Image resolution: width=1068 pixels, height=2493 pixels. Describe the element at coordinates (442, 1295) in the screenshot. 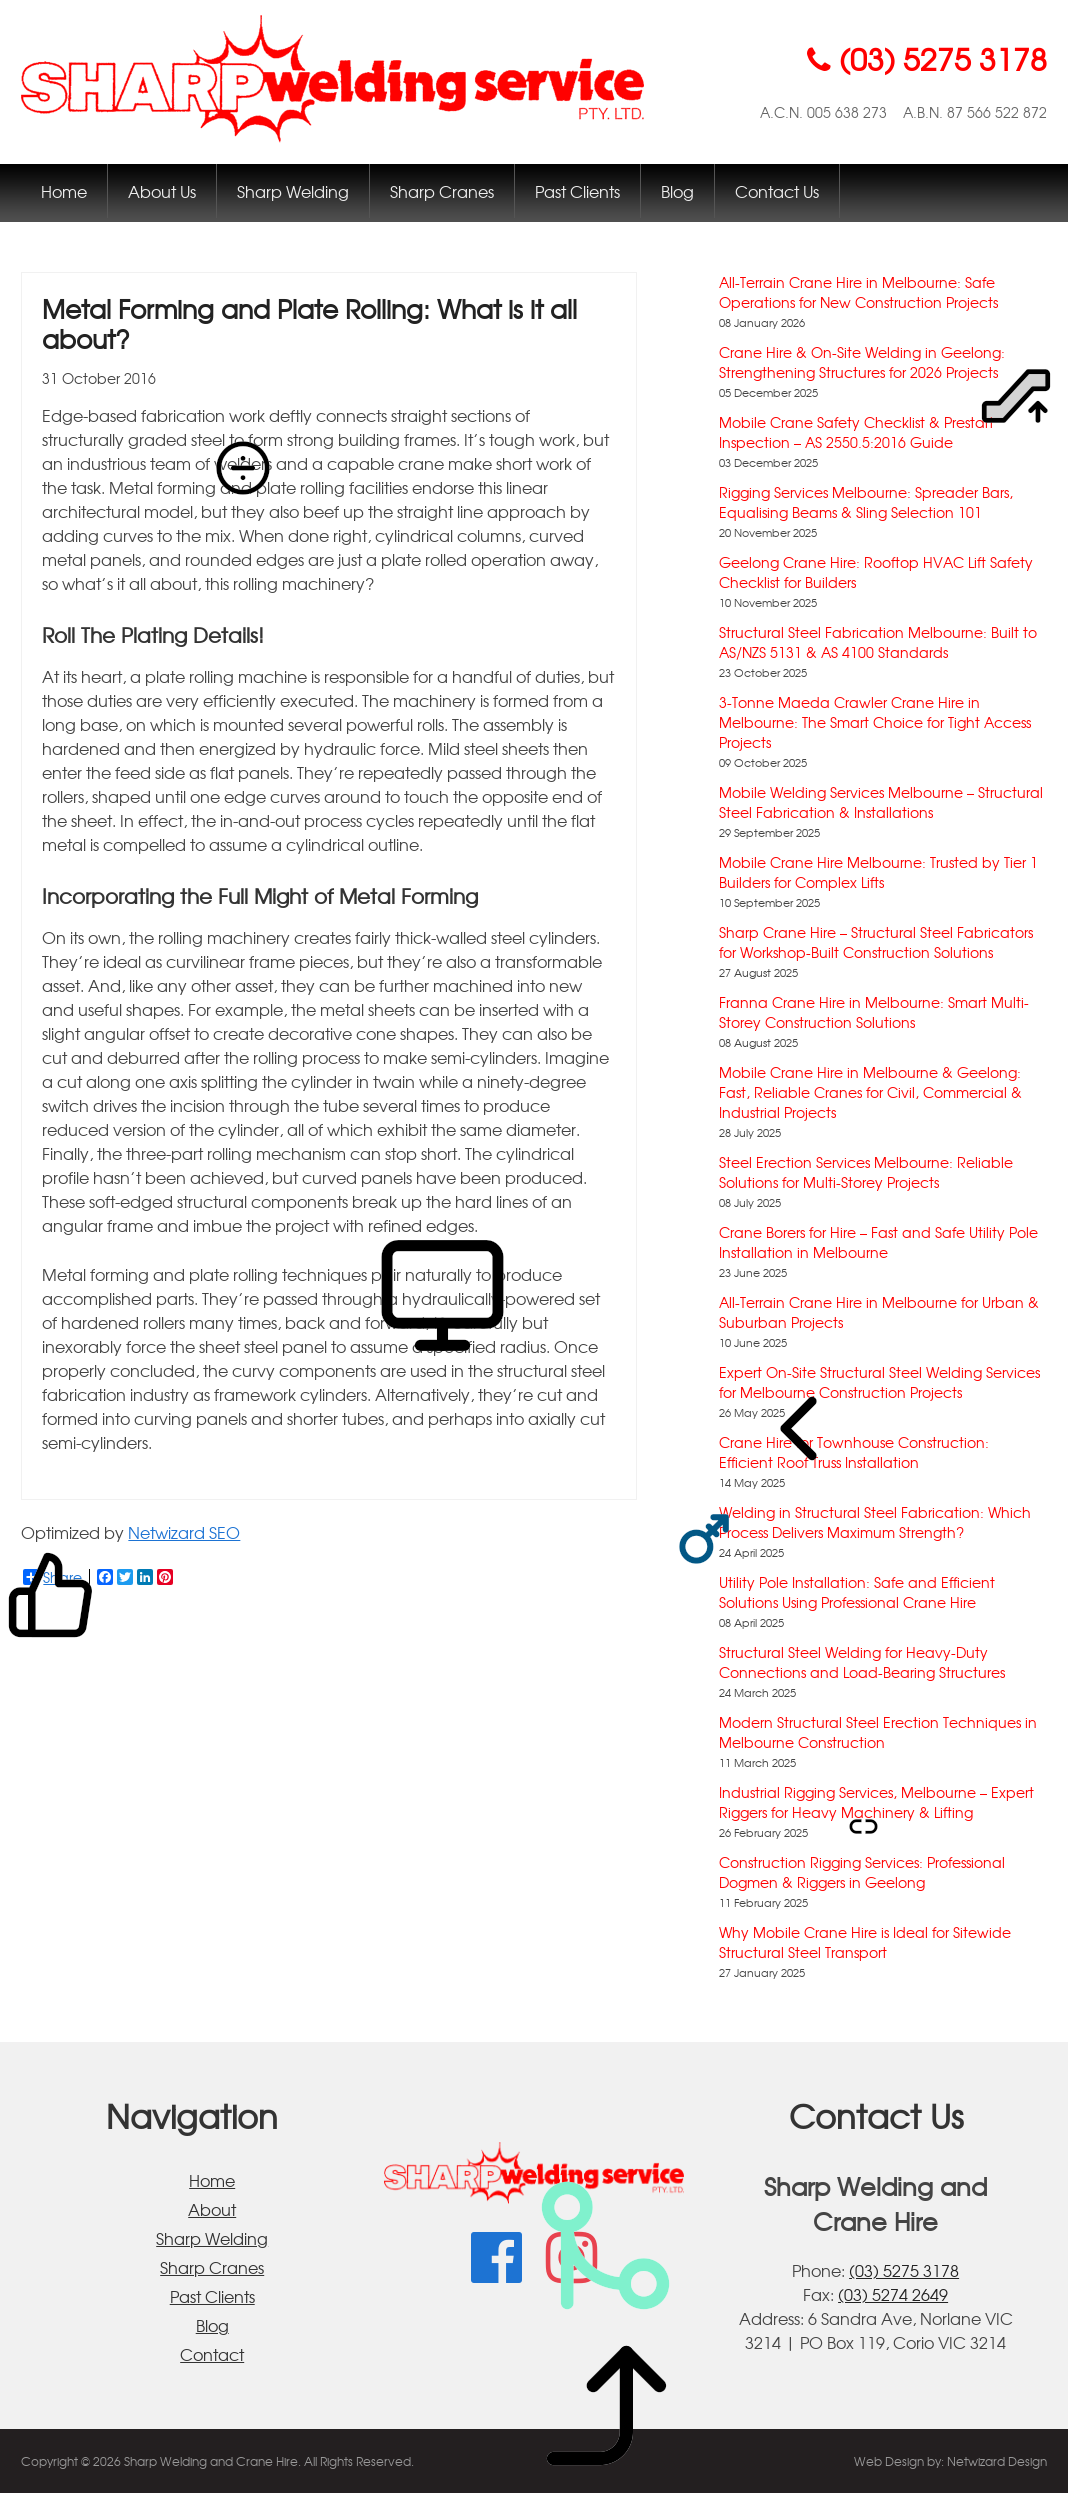

I see `switch to desktop display mode` at that location.